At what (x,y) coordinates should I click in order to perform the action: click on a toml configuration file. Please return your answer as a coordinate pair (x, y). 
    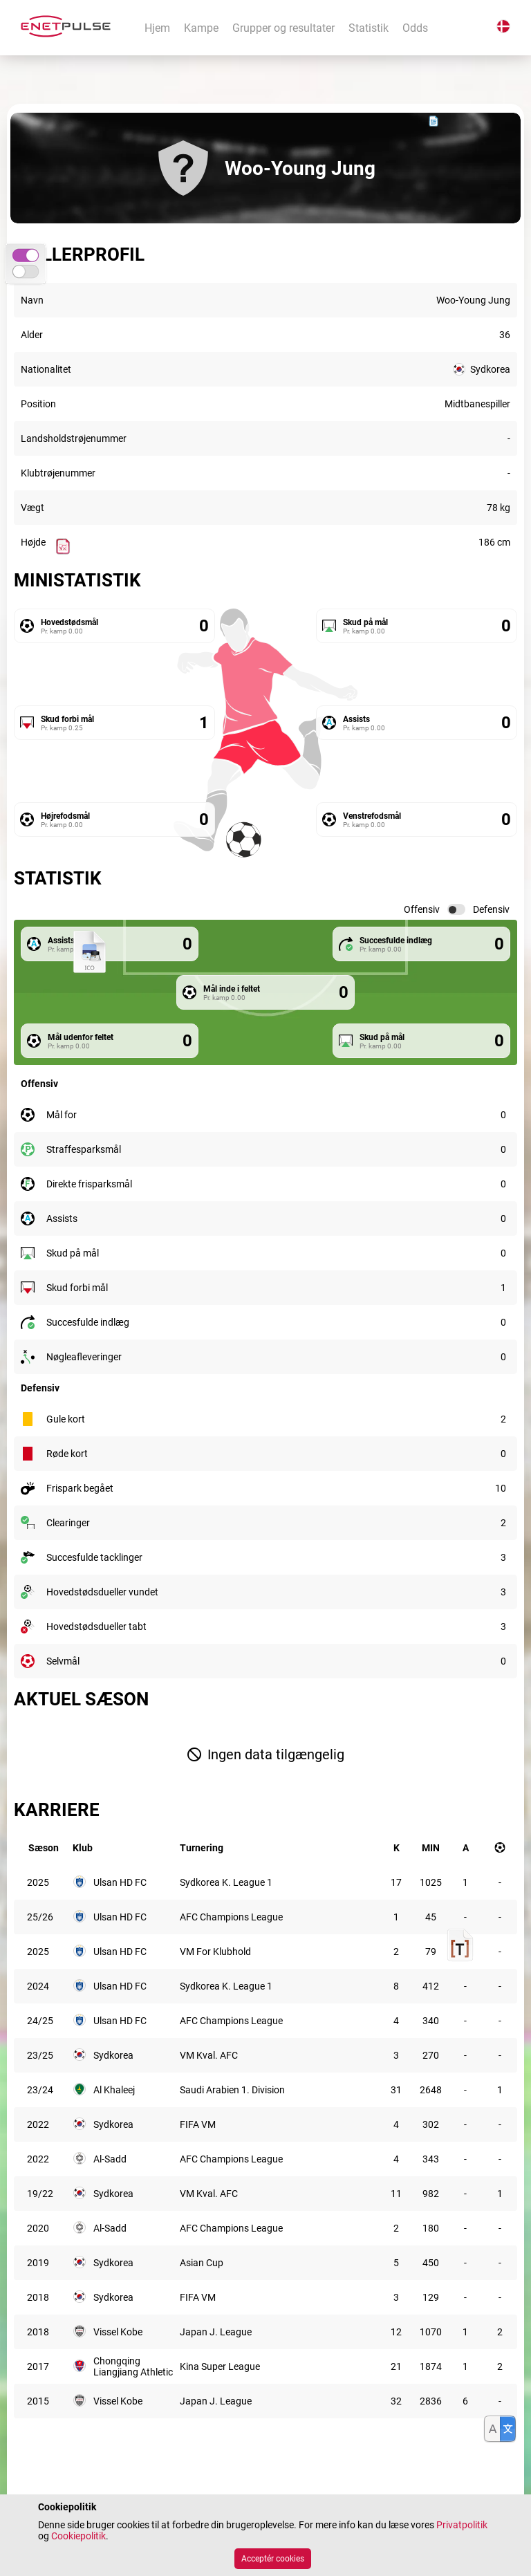
    Looking at the image, I should click on (460, 1945).